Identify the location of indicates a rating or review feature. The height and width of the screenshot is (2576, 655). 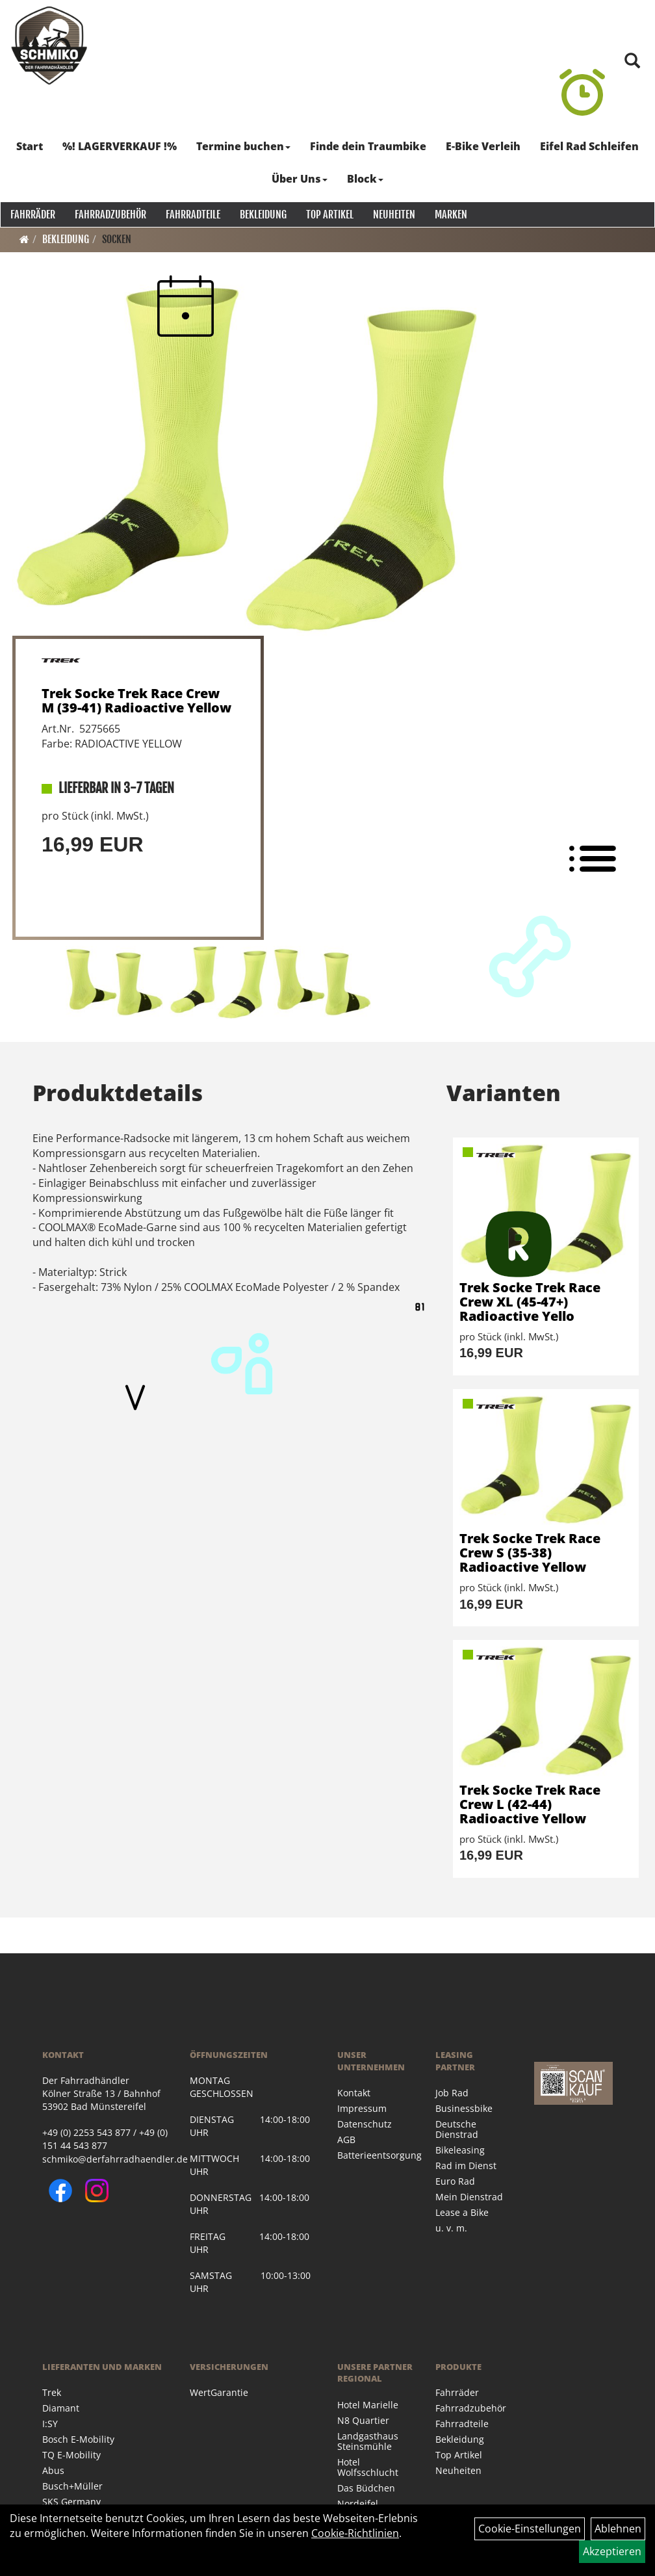
(519, 1244).